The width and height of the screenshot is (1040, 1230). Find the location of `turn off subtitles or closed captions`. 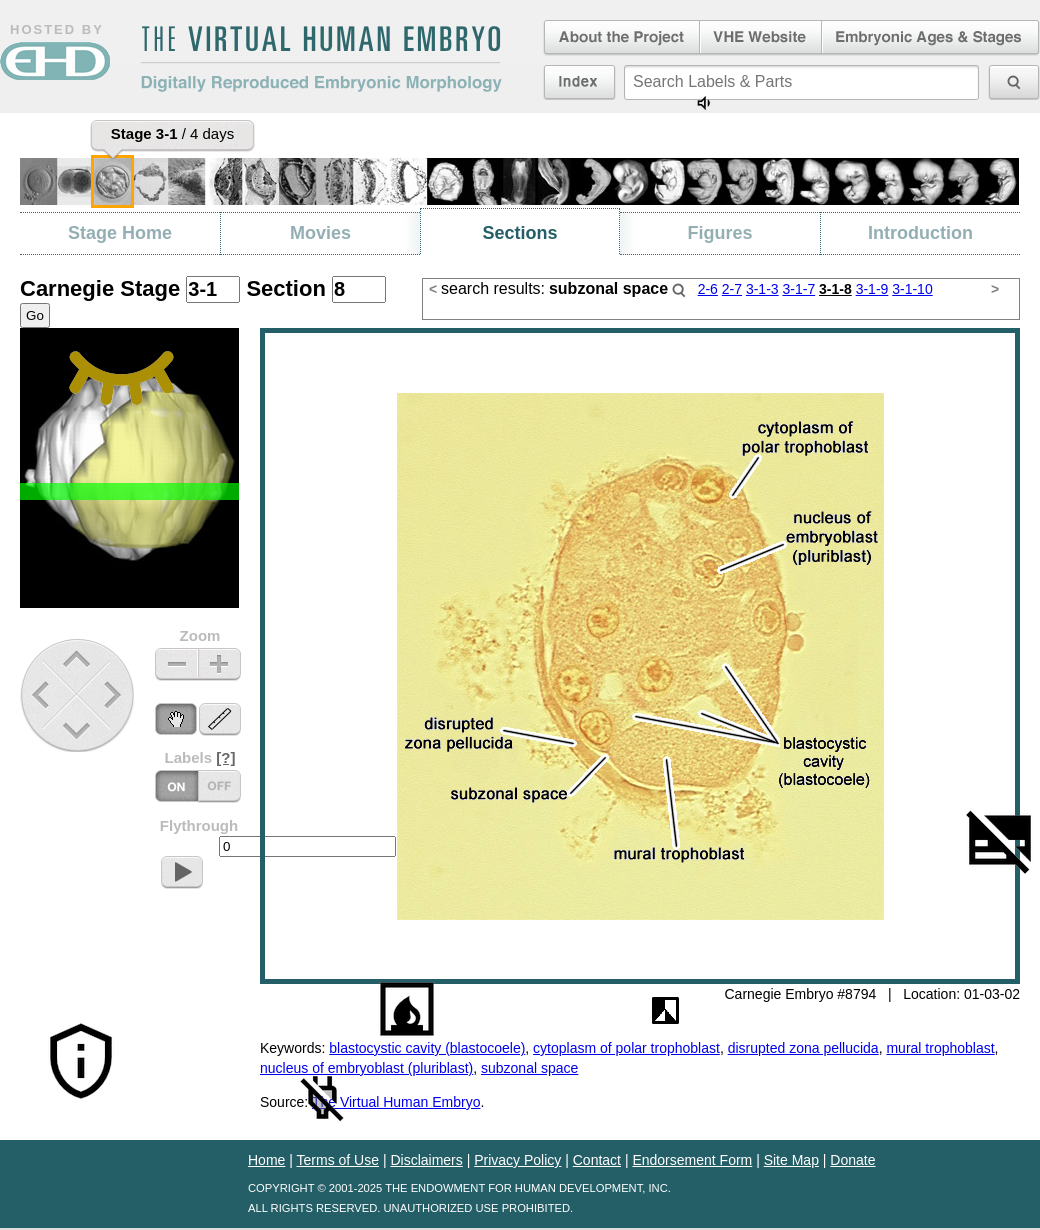

turn off subtitles or closed captions is located at coordinates (1000, 840).